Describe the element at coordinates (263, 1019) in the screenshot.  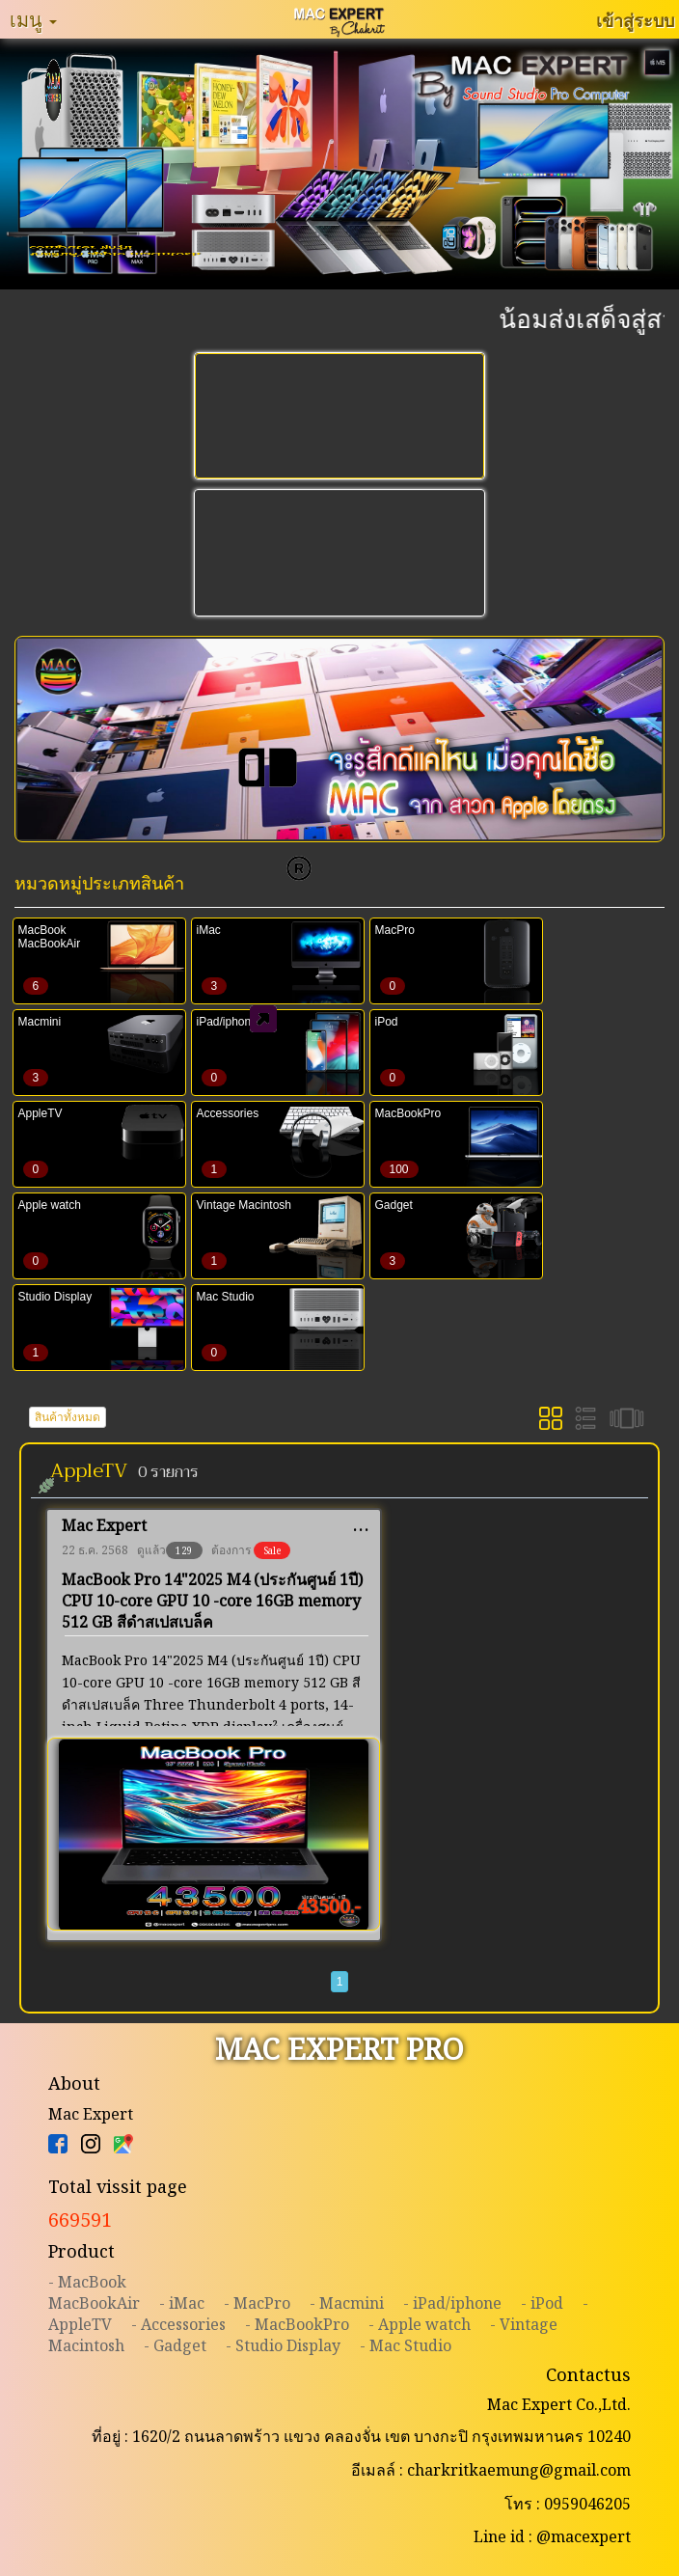
I see `open link in a new window or tab` at that location.